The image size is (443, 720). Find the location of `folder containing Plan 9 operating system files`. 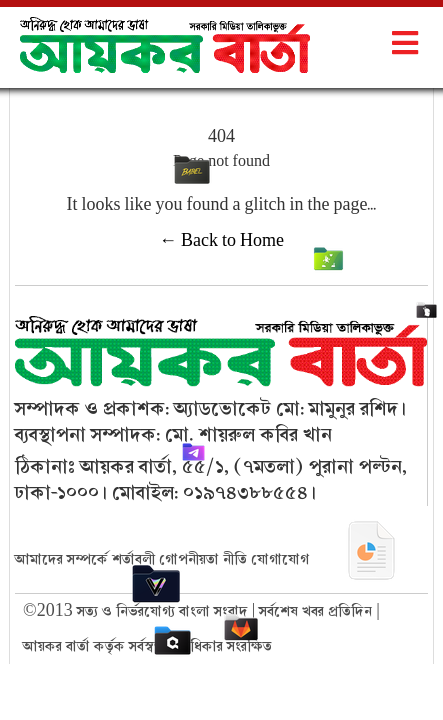

folder containing Plan 9 operating system files is located at coordinates (426, 310).